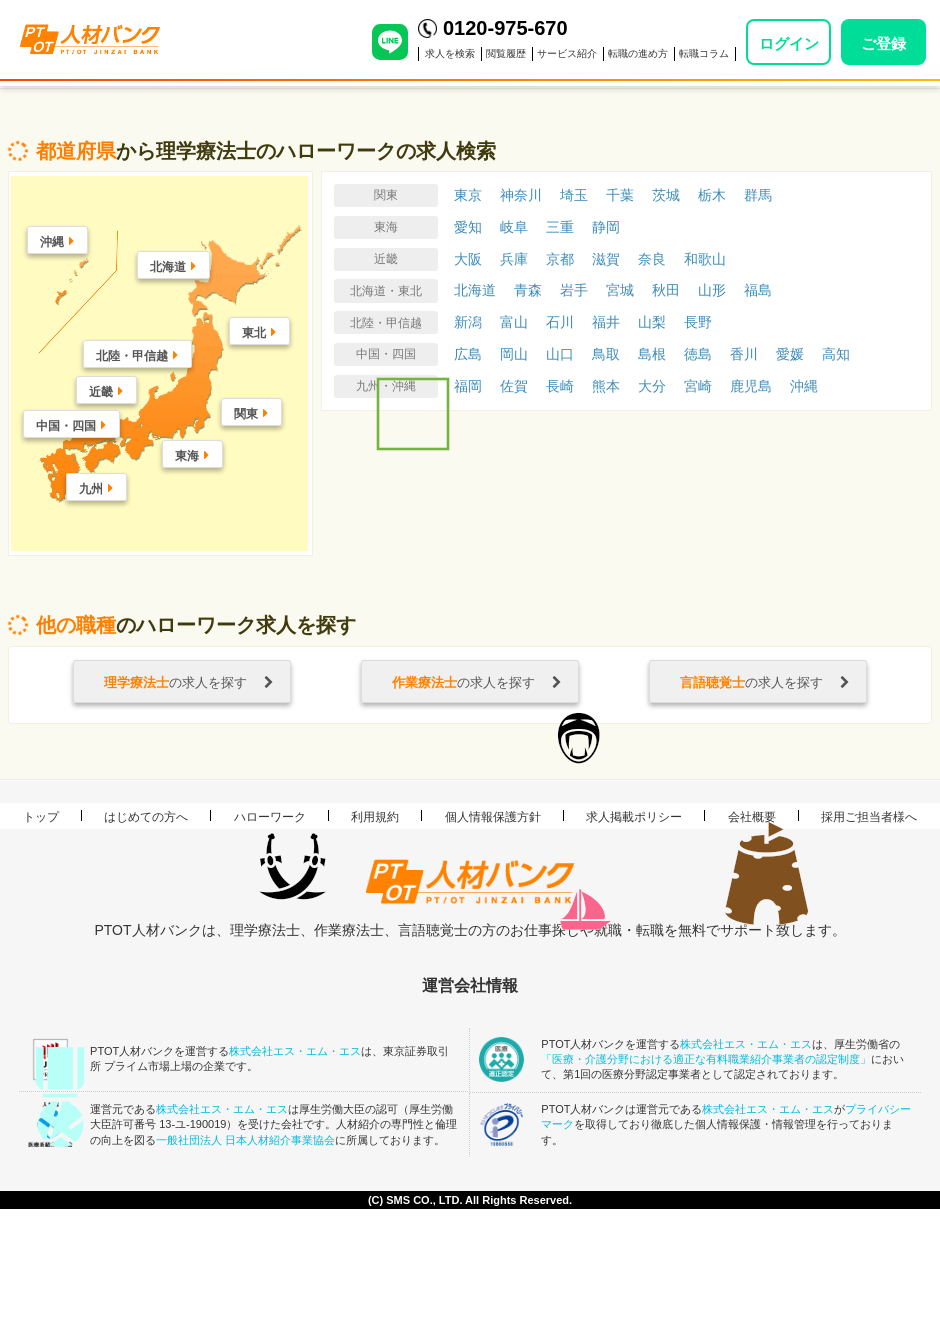  I want to click on view achievements or awards, so click(60, 1097).